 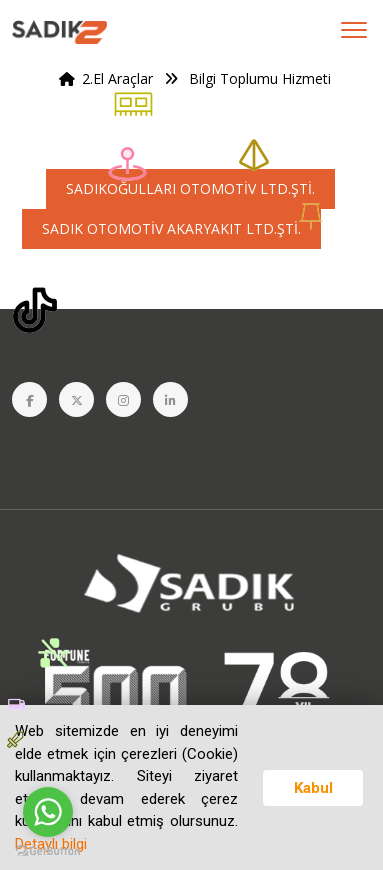 I want to click on access game or combat features, so click(x=15, y=739).